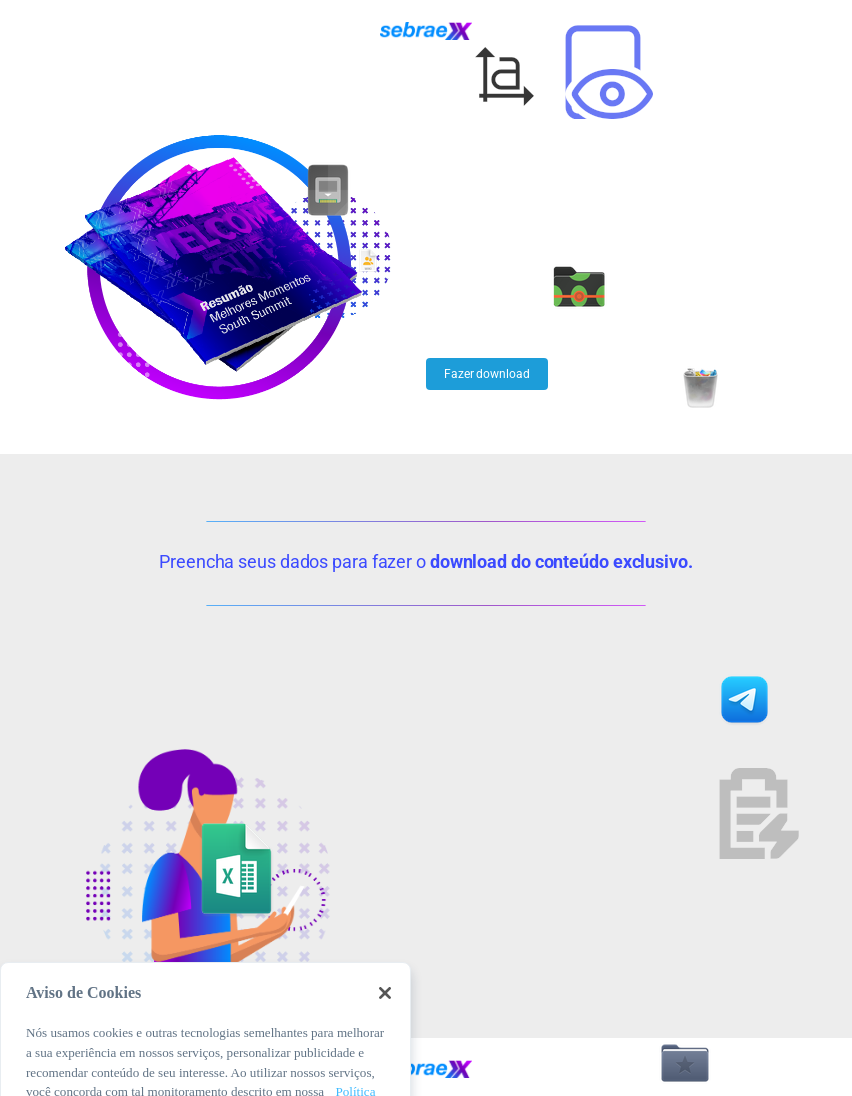  I want to click on open bookmarked or favorite files, so click(685, 1063).